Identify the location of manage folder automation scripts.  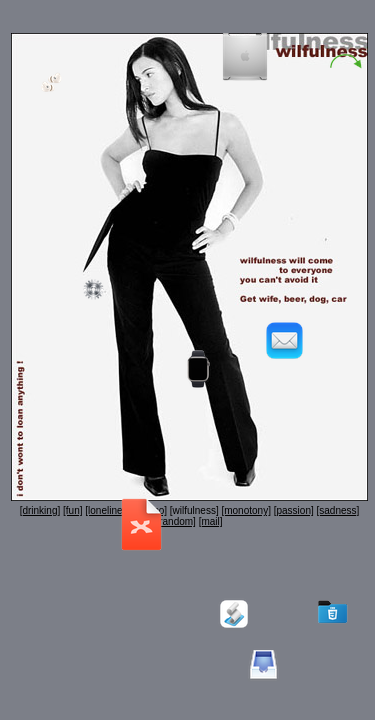
(234, 614).